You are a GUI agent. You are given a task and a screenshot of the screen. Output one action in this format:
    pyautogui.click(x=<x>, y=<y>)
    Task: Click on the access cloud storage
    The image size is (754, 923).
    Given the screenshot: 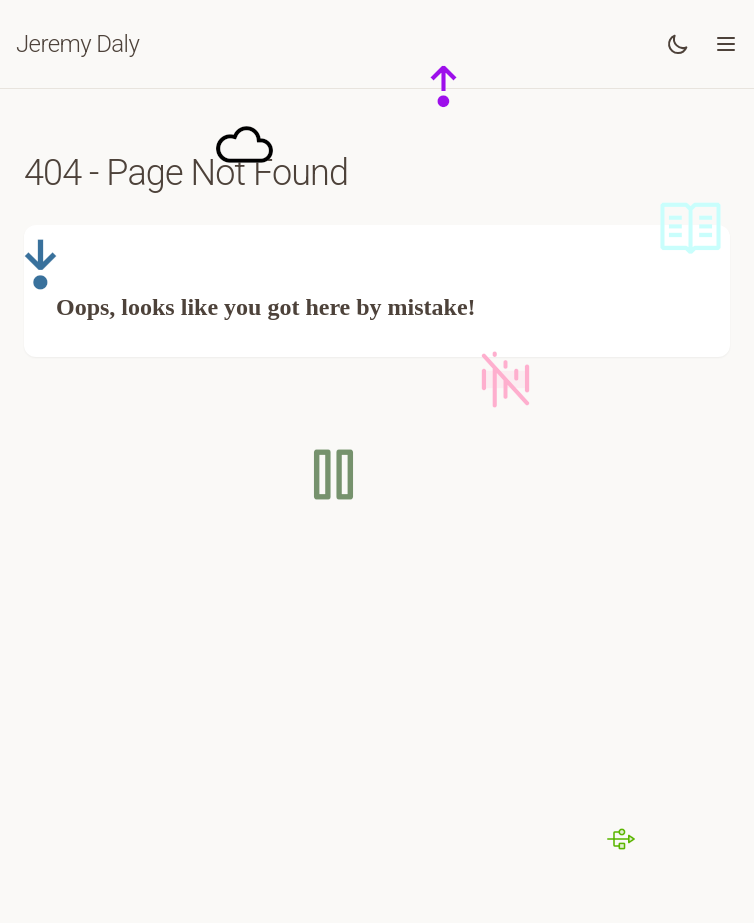 What is the action you would take?
    pyautogui.click(x=244, y=146)
    